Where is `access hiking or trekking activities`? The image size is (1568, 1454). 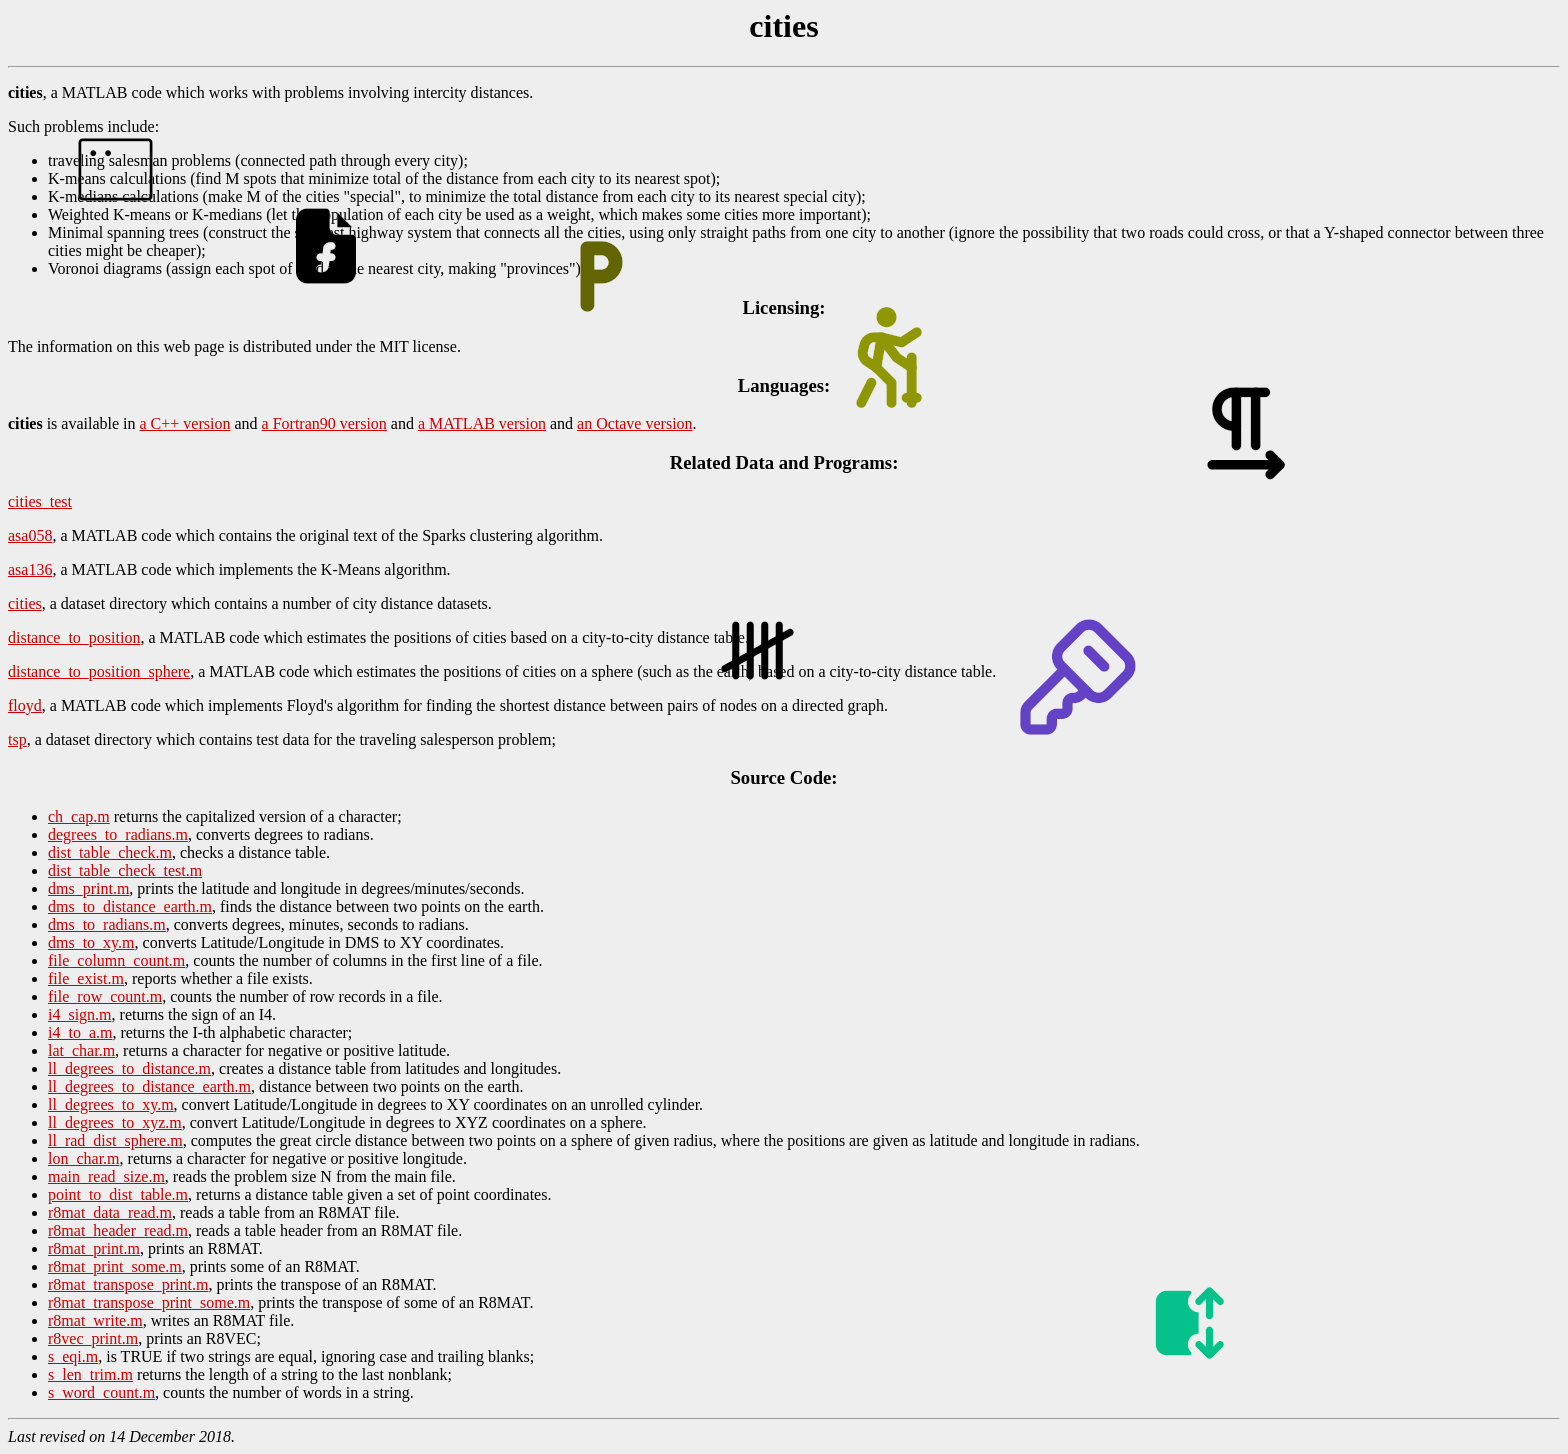 access hiking or trekking activities is located at coordinates (886, 357).